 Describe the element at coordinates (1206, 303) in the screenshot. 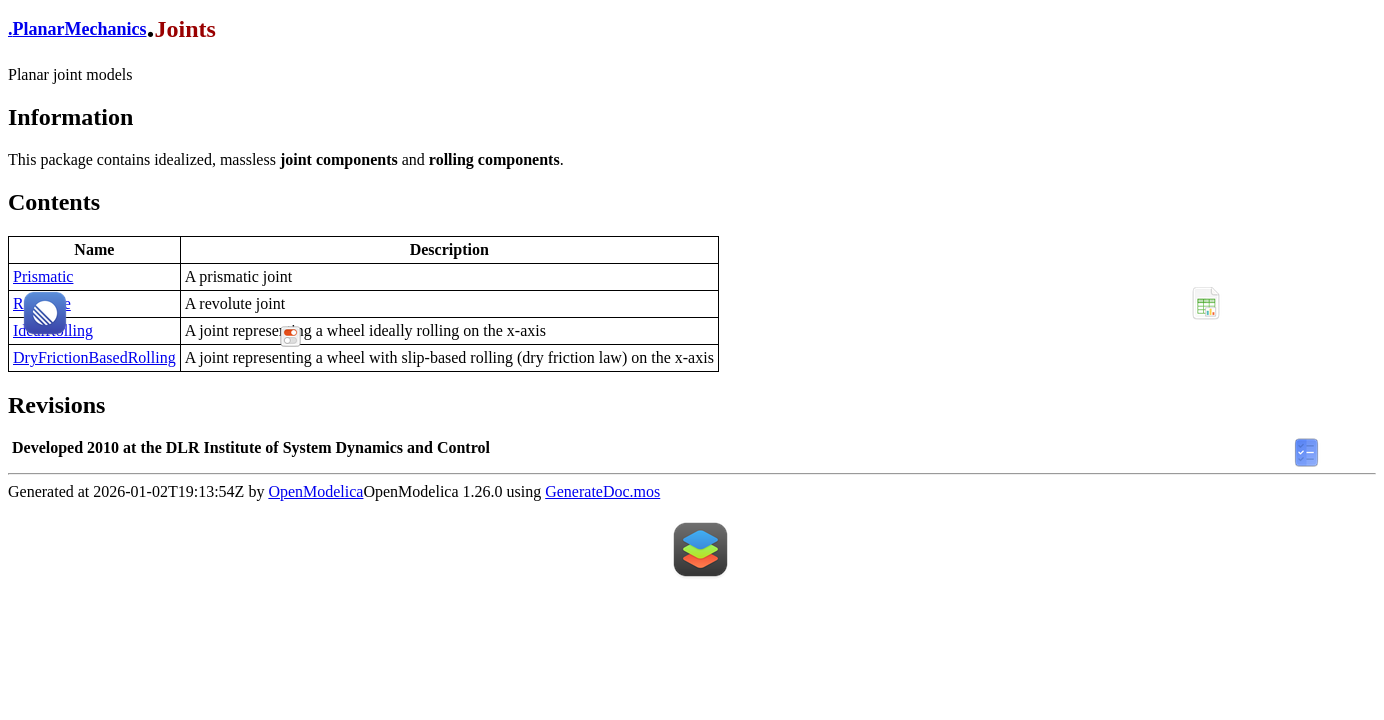

I see `open a spreadsheet file` at that location.